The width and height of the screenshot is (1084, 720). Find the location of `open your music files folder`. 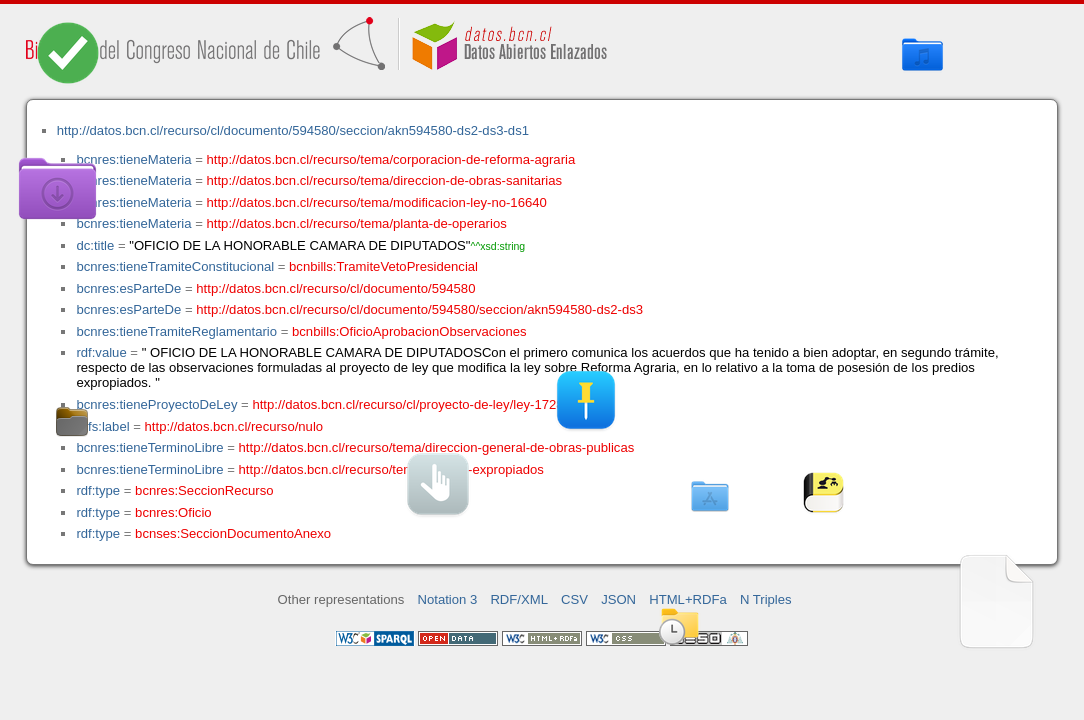

open your music files folder is located at coordinates (922, 54).